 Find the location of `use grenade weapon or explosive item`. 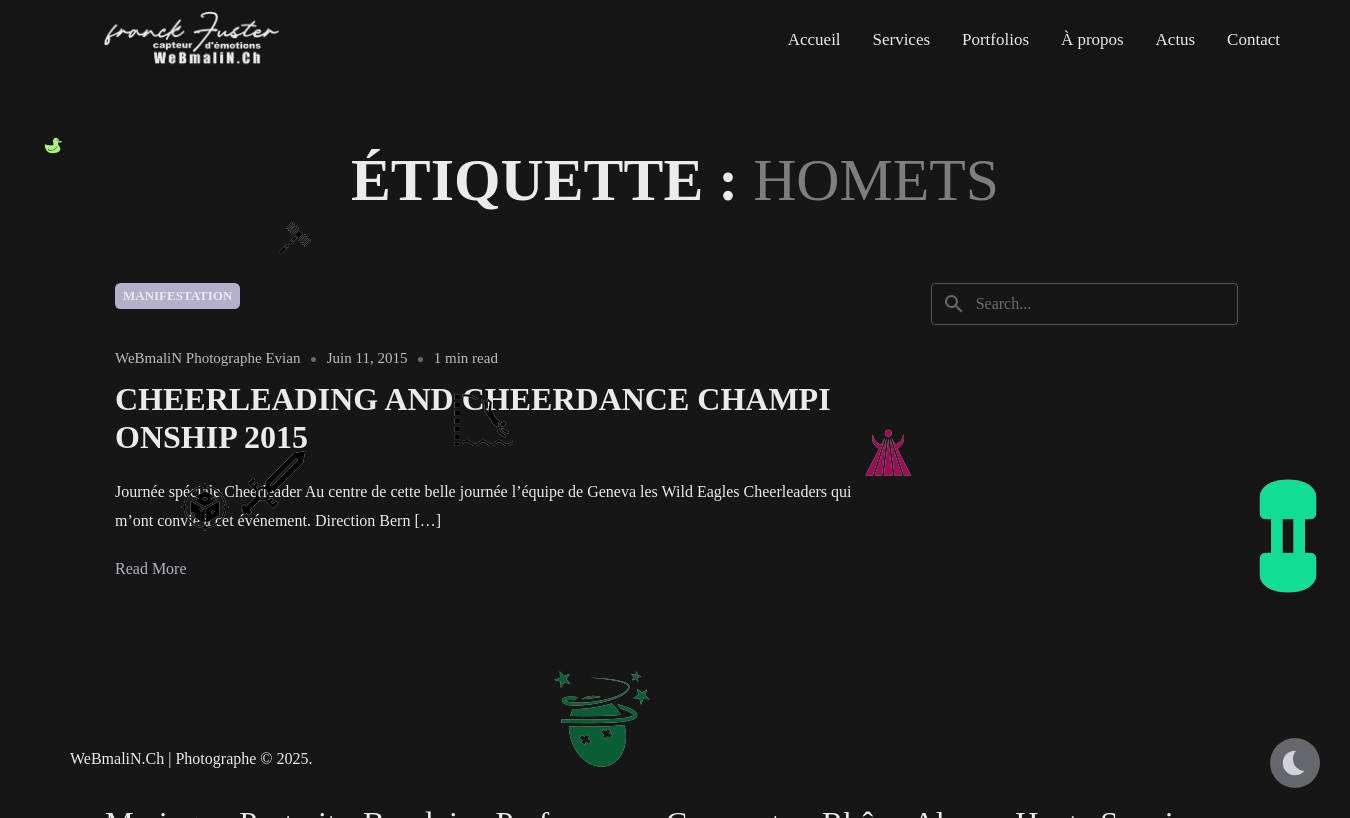

use grenade weapon or explosive item is located at coordinates (1288, 536).